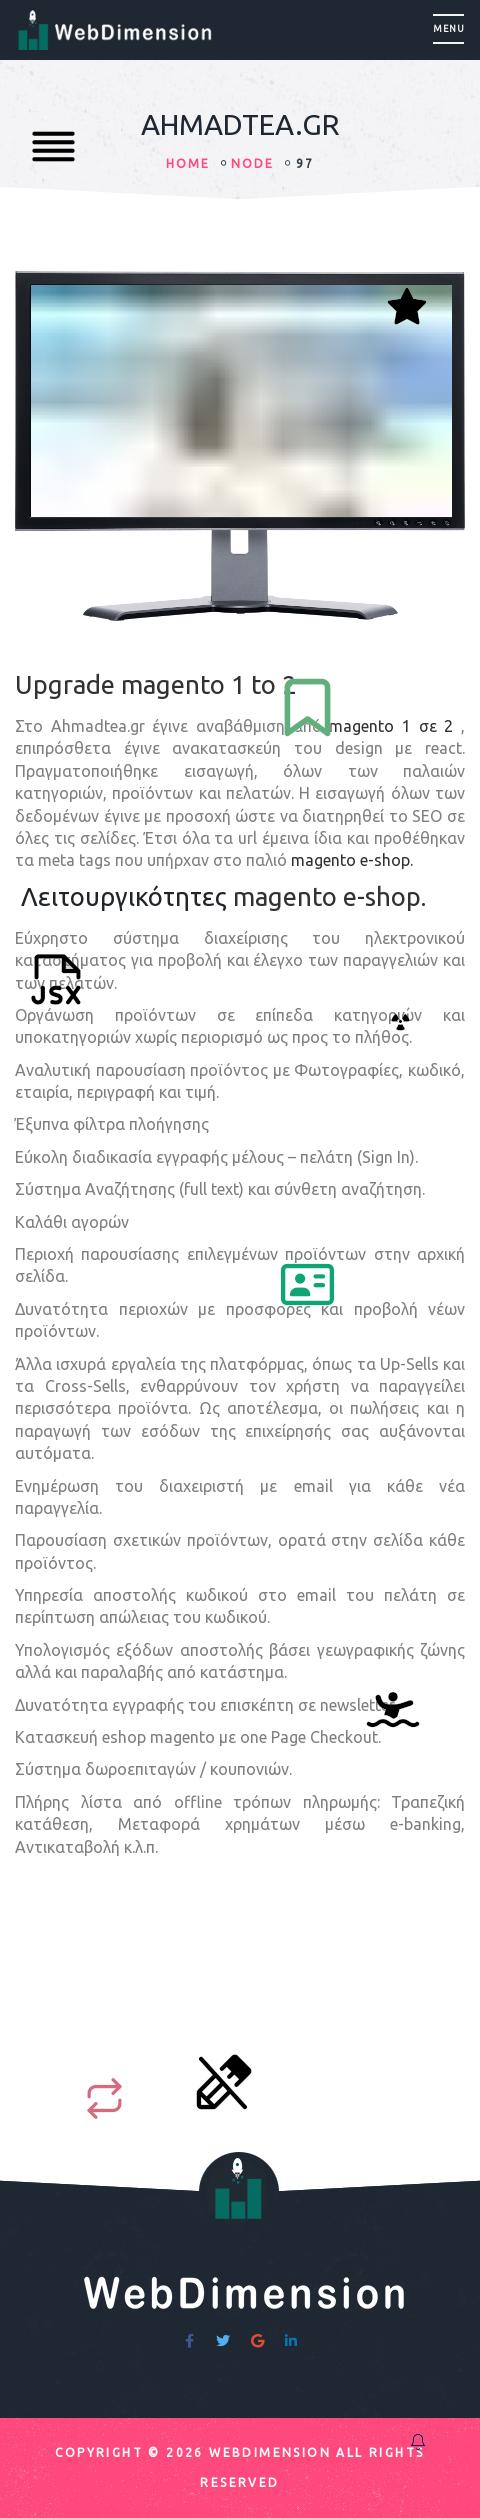 This screenshot has width=480, height=2518. What do you see at coordinates (307, 1284) in the screenshot?
I see `view contact details` at bounding box center [307, 1284].